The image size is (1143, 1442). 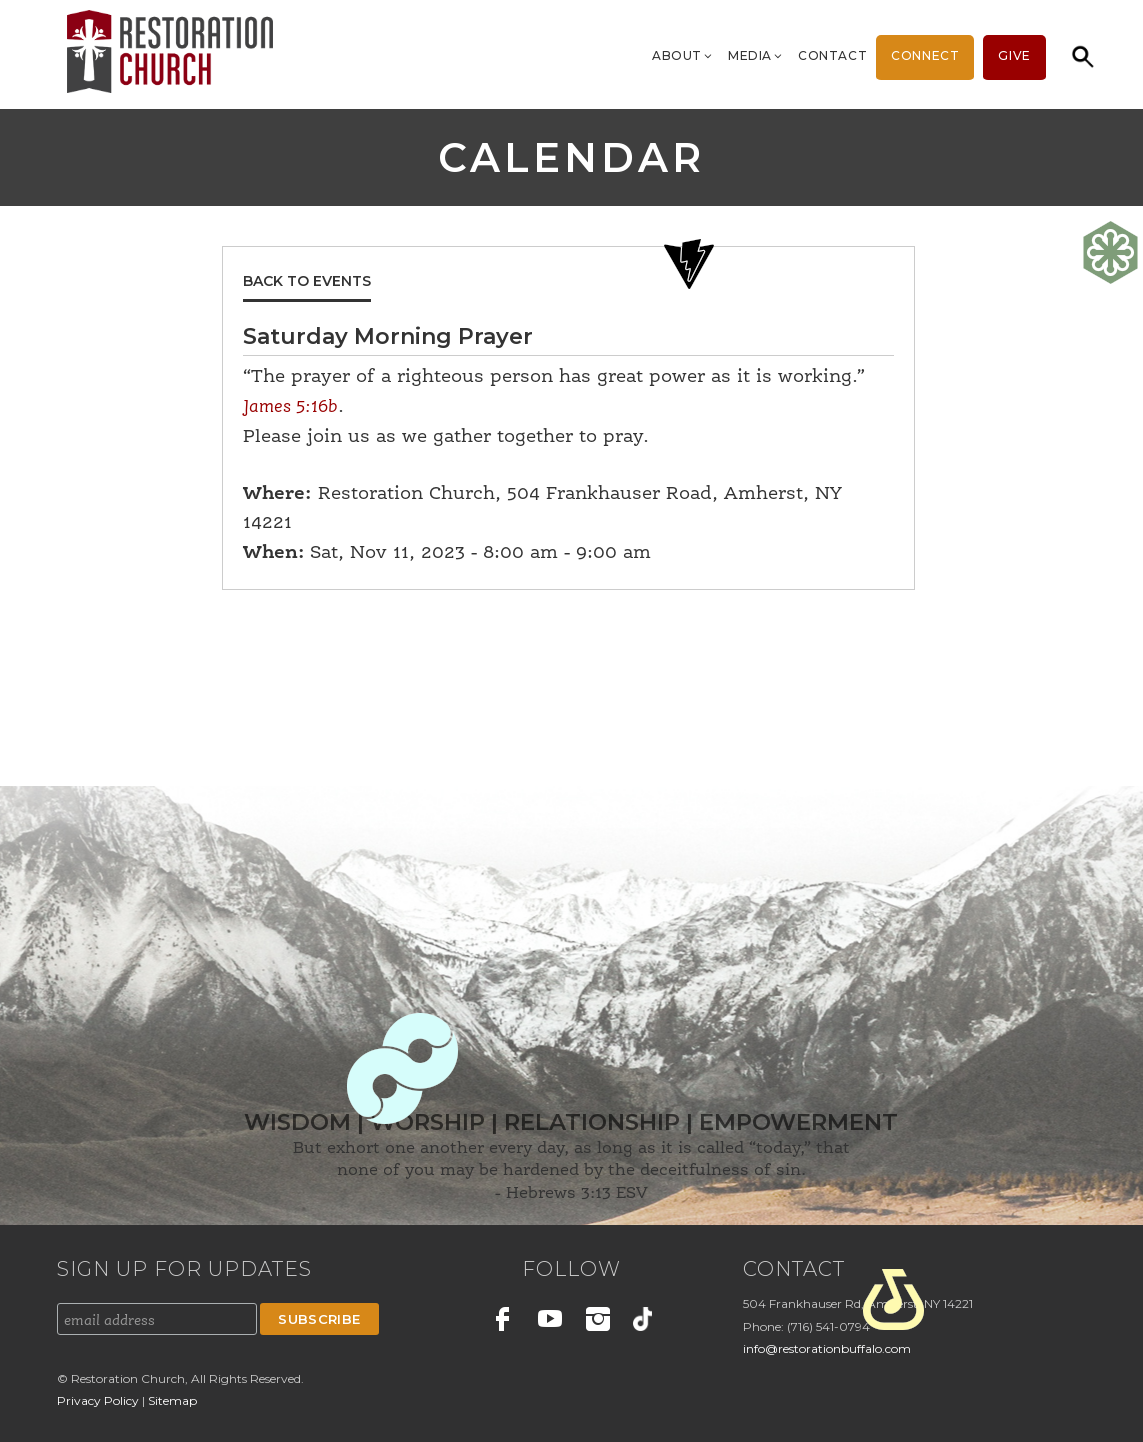 I want to click on open boxy svg vector graphics editor, so click(x=1110, y=252).